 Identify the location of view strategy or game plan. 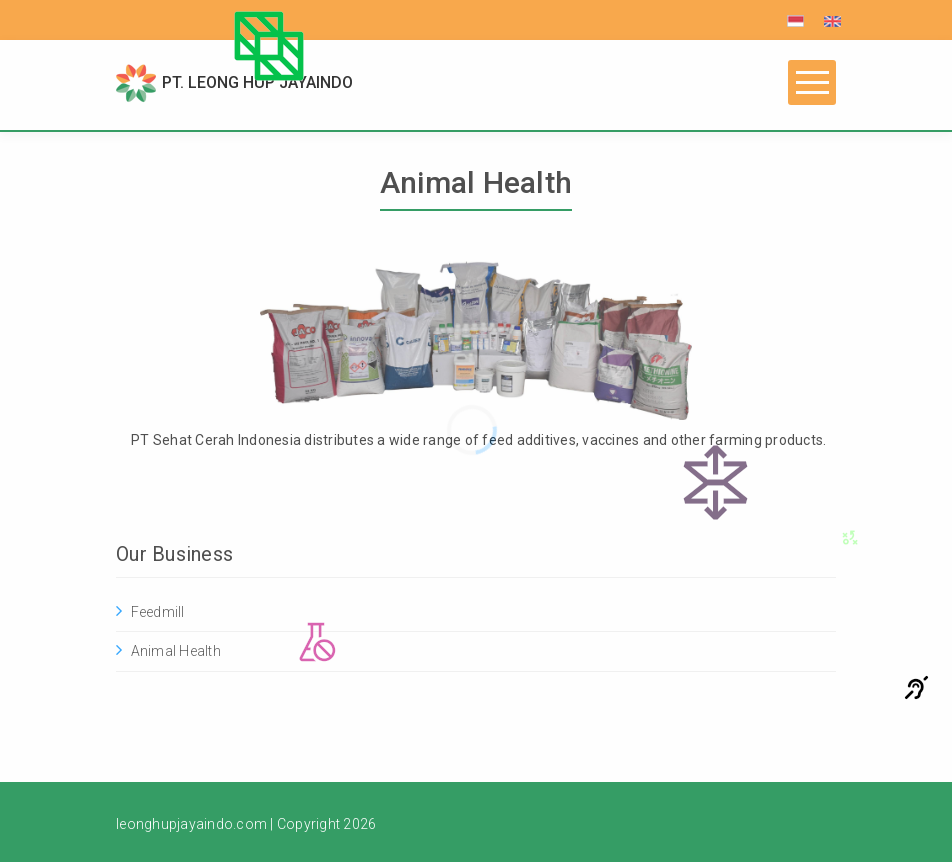
(849, 537).